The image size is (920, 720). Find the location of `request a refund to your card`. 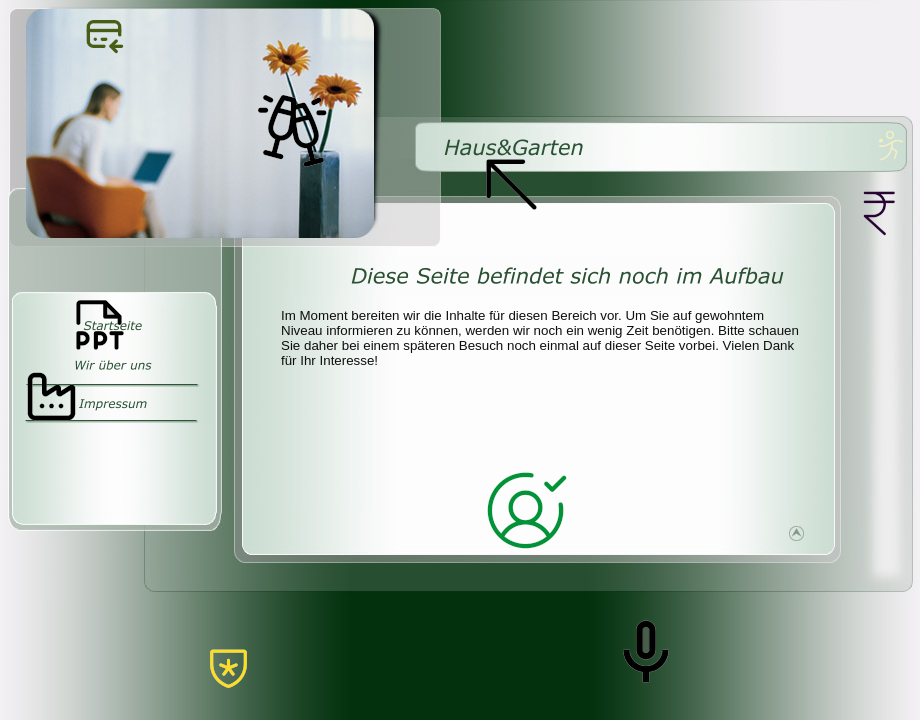

request a refund to your card is located at coordinates (104, 34).